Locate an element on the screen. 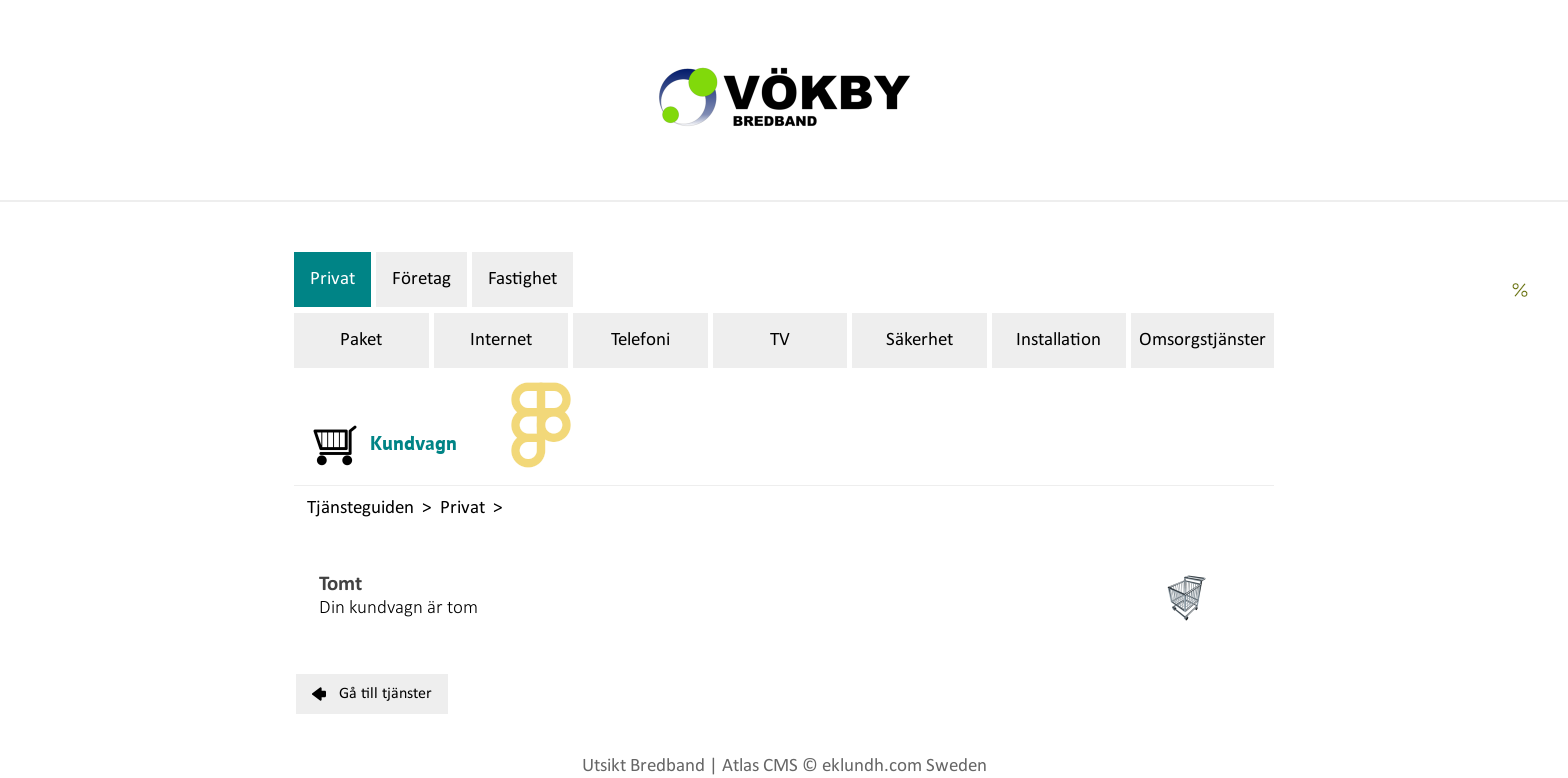  open figma design file is located at coordinates (541, 425).